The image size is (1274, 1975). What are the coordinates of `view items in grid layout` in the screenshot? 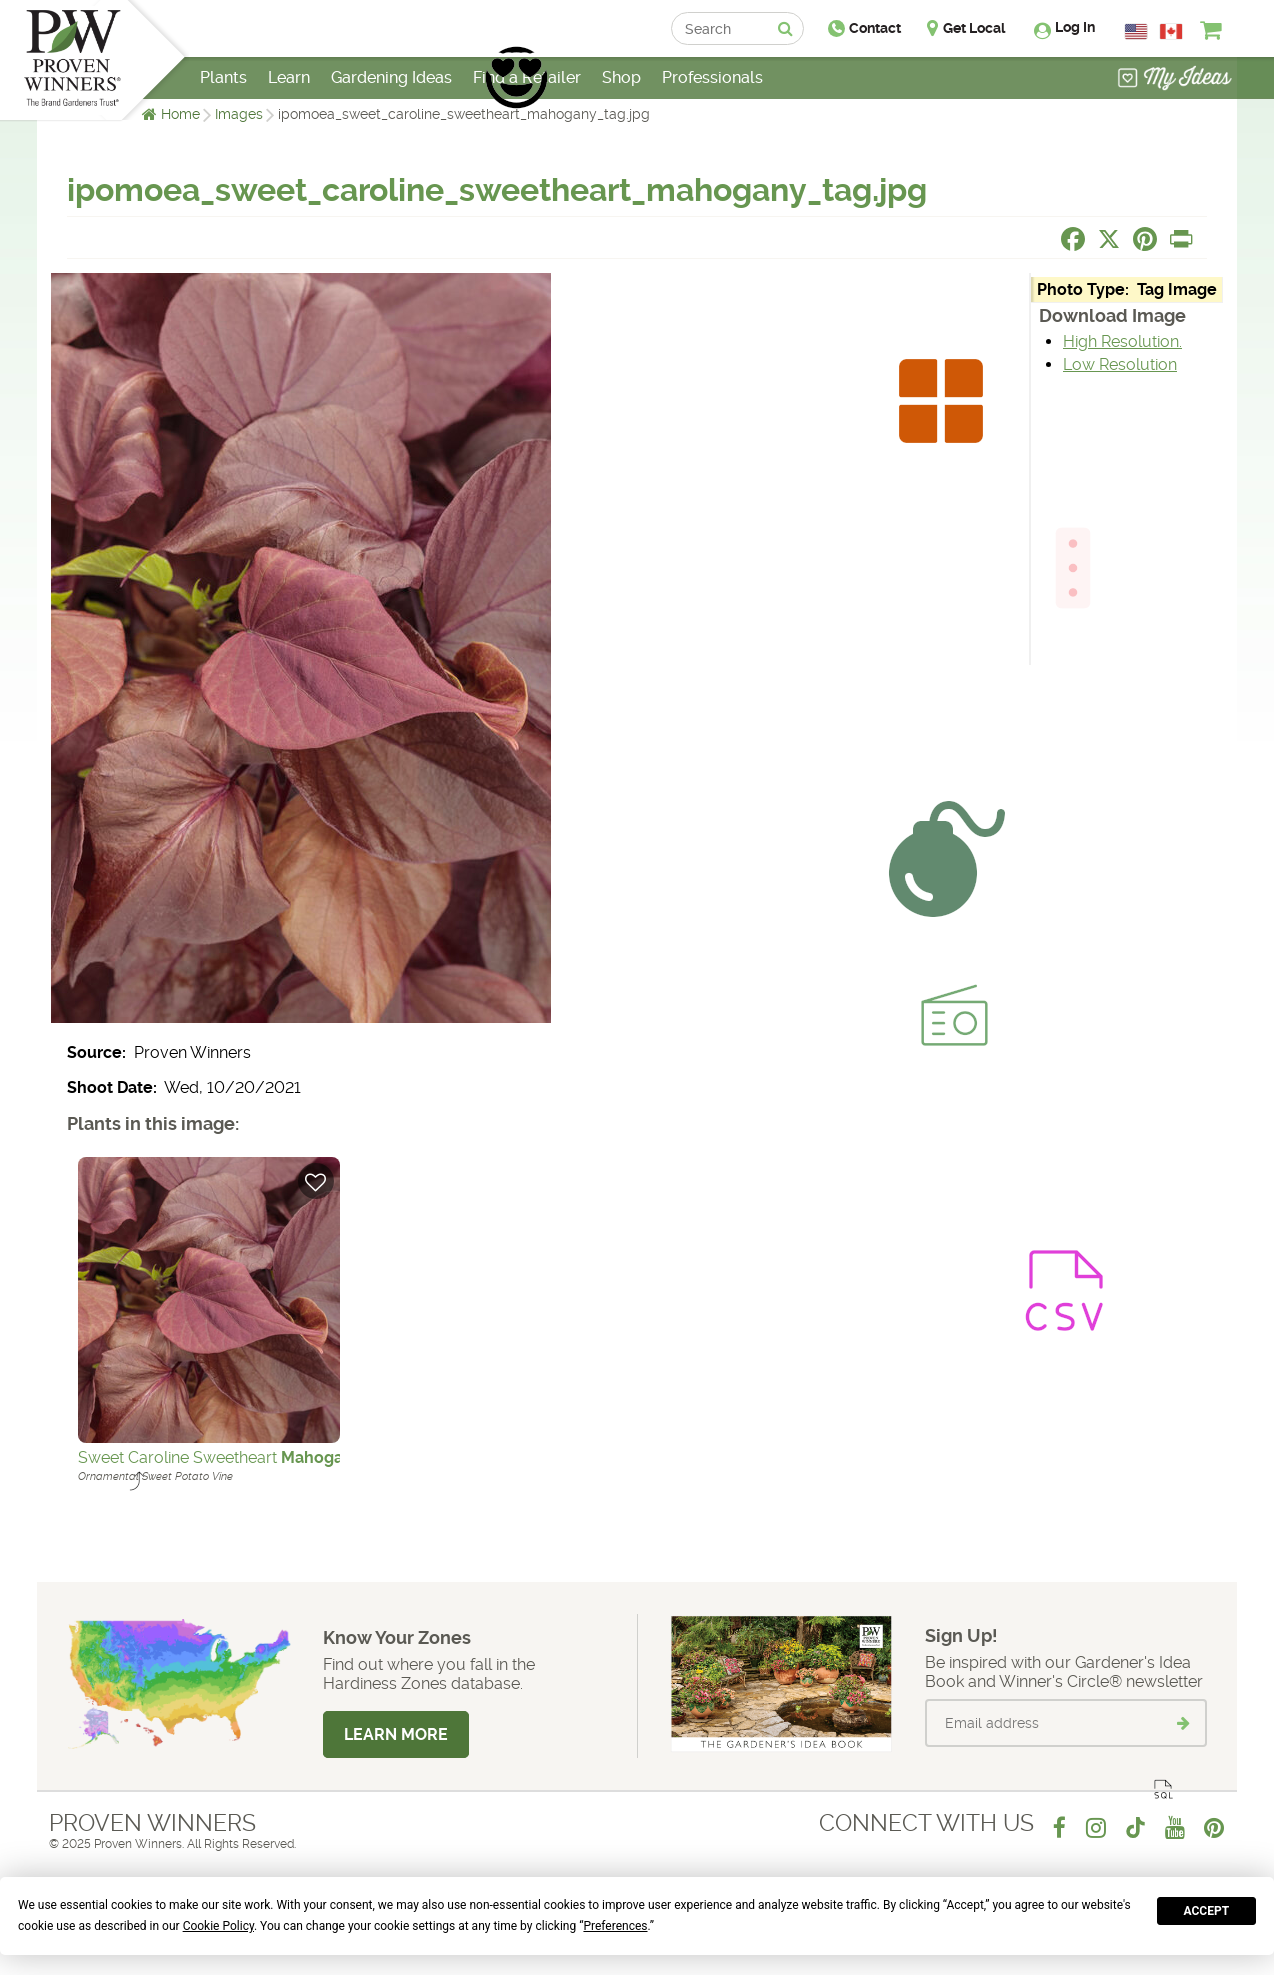 It's located at (941, 401).